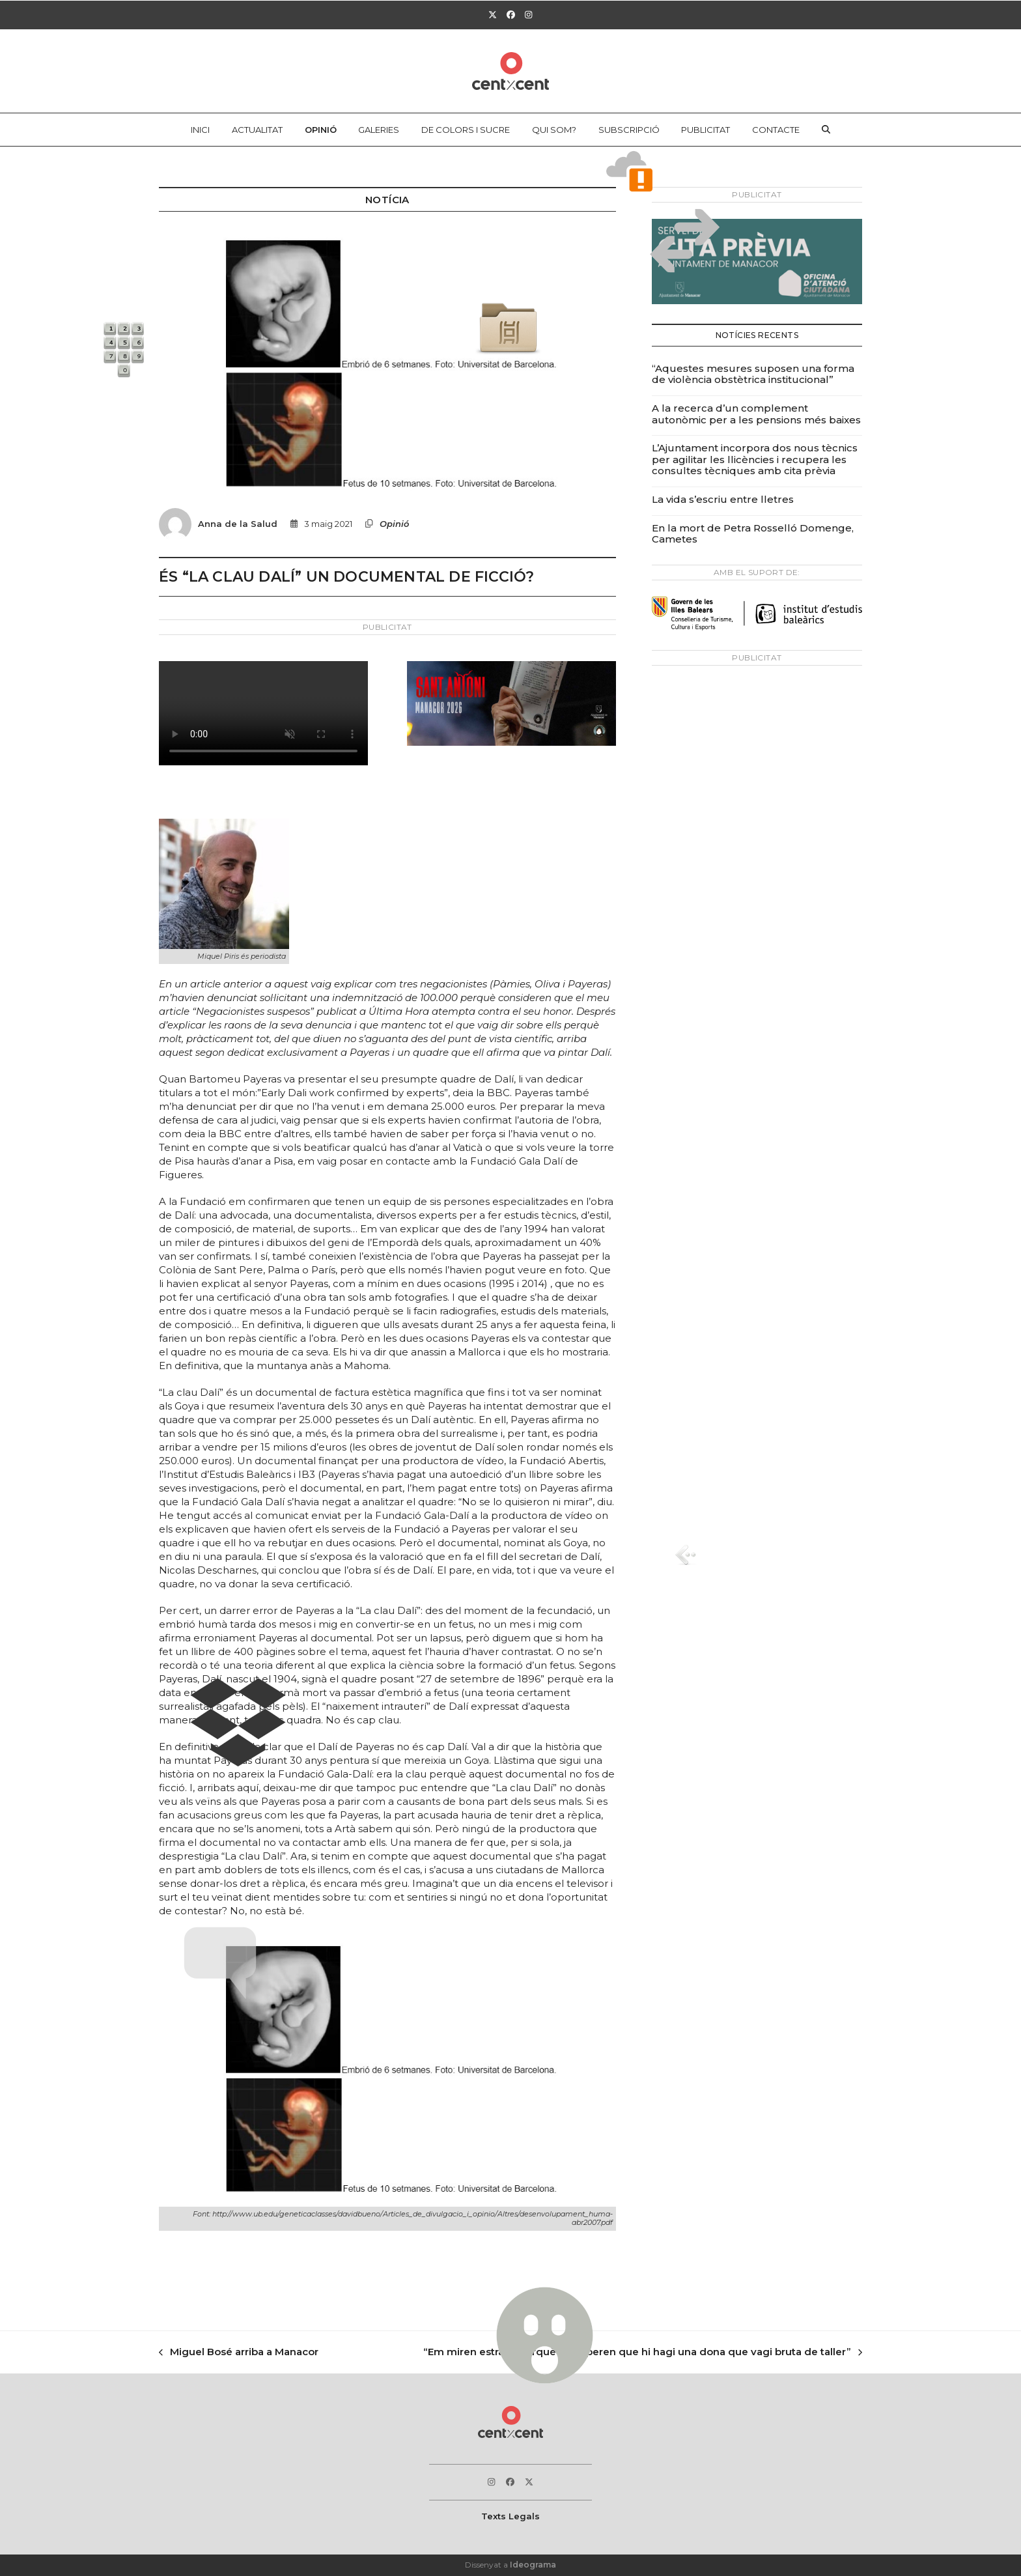 The width and height of the screenshot is (1021, 2576). Describe the element at coordinates (544, 2335) in the screenshot. I see `surprised reaction emoji` at that location.